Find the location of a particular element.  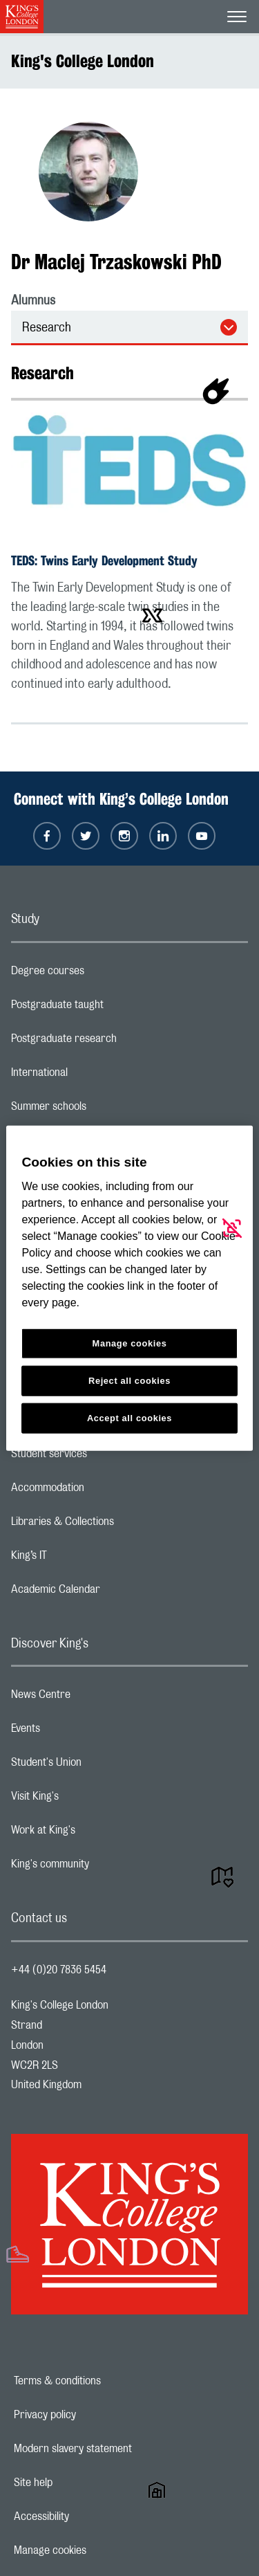

browse footwear or shoe products is located at coordinates (17, 2255).